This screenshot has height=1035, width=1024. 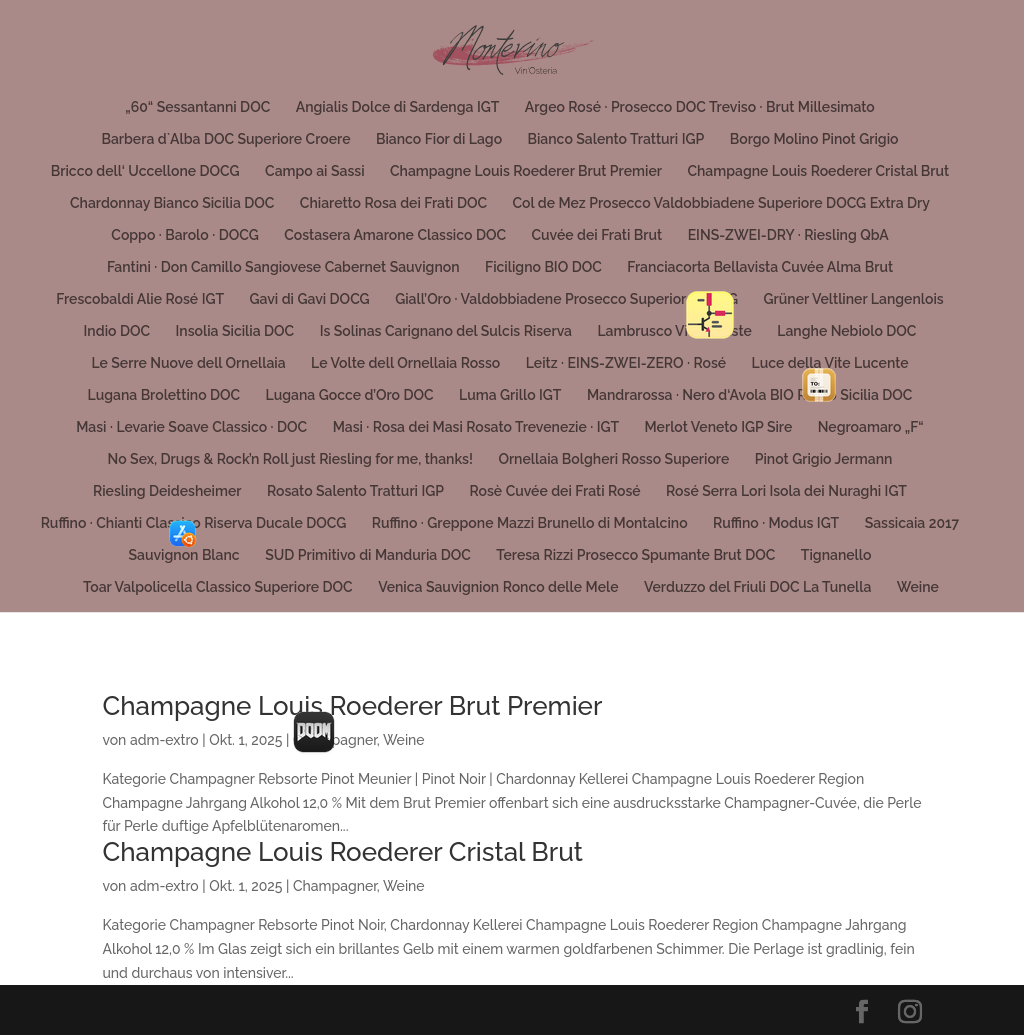 What do you see at coordinates (314, 732) in the screenshot?
I see `launch DOOM (2016) game` at bounding box center [314, 732].